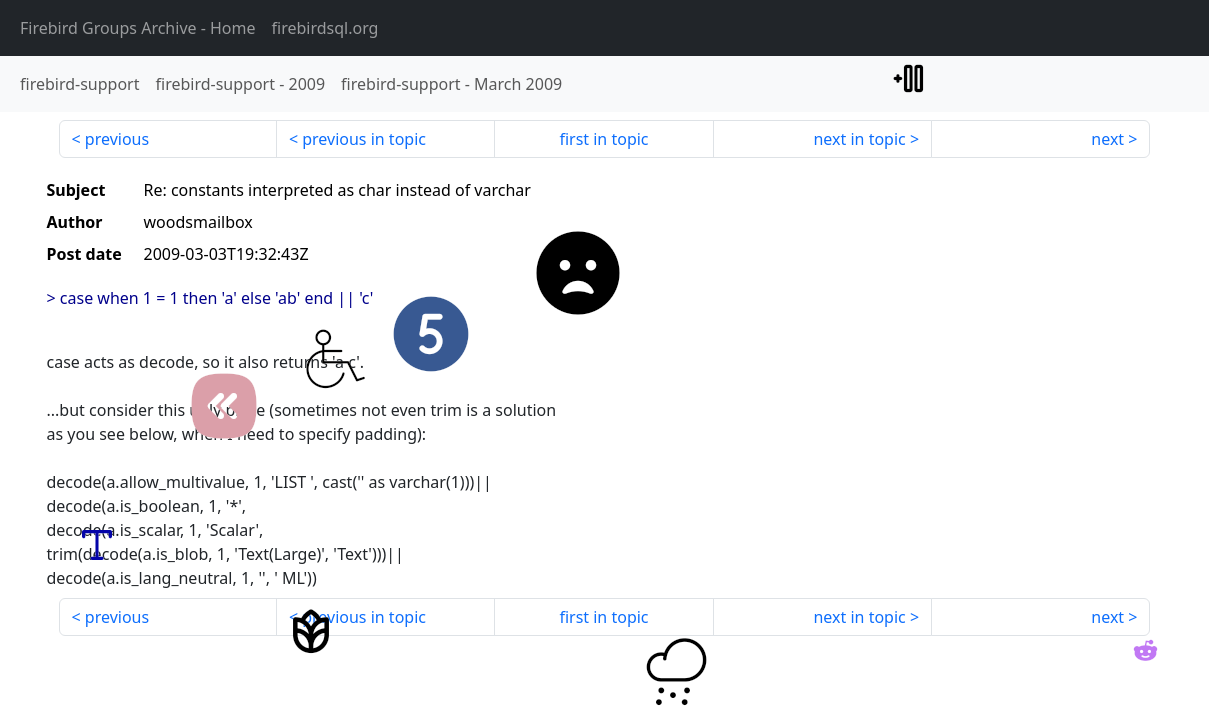  What do you see at coordinates (431, 334) in the screenshot?
I see `indicates step 5 in a multi-step process` at bounding box center [431, 334].